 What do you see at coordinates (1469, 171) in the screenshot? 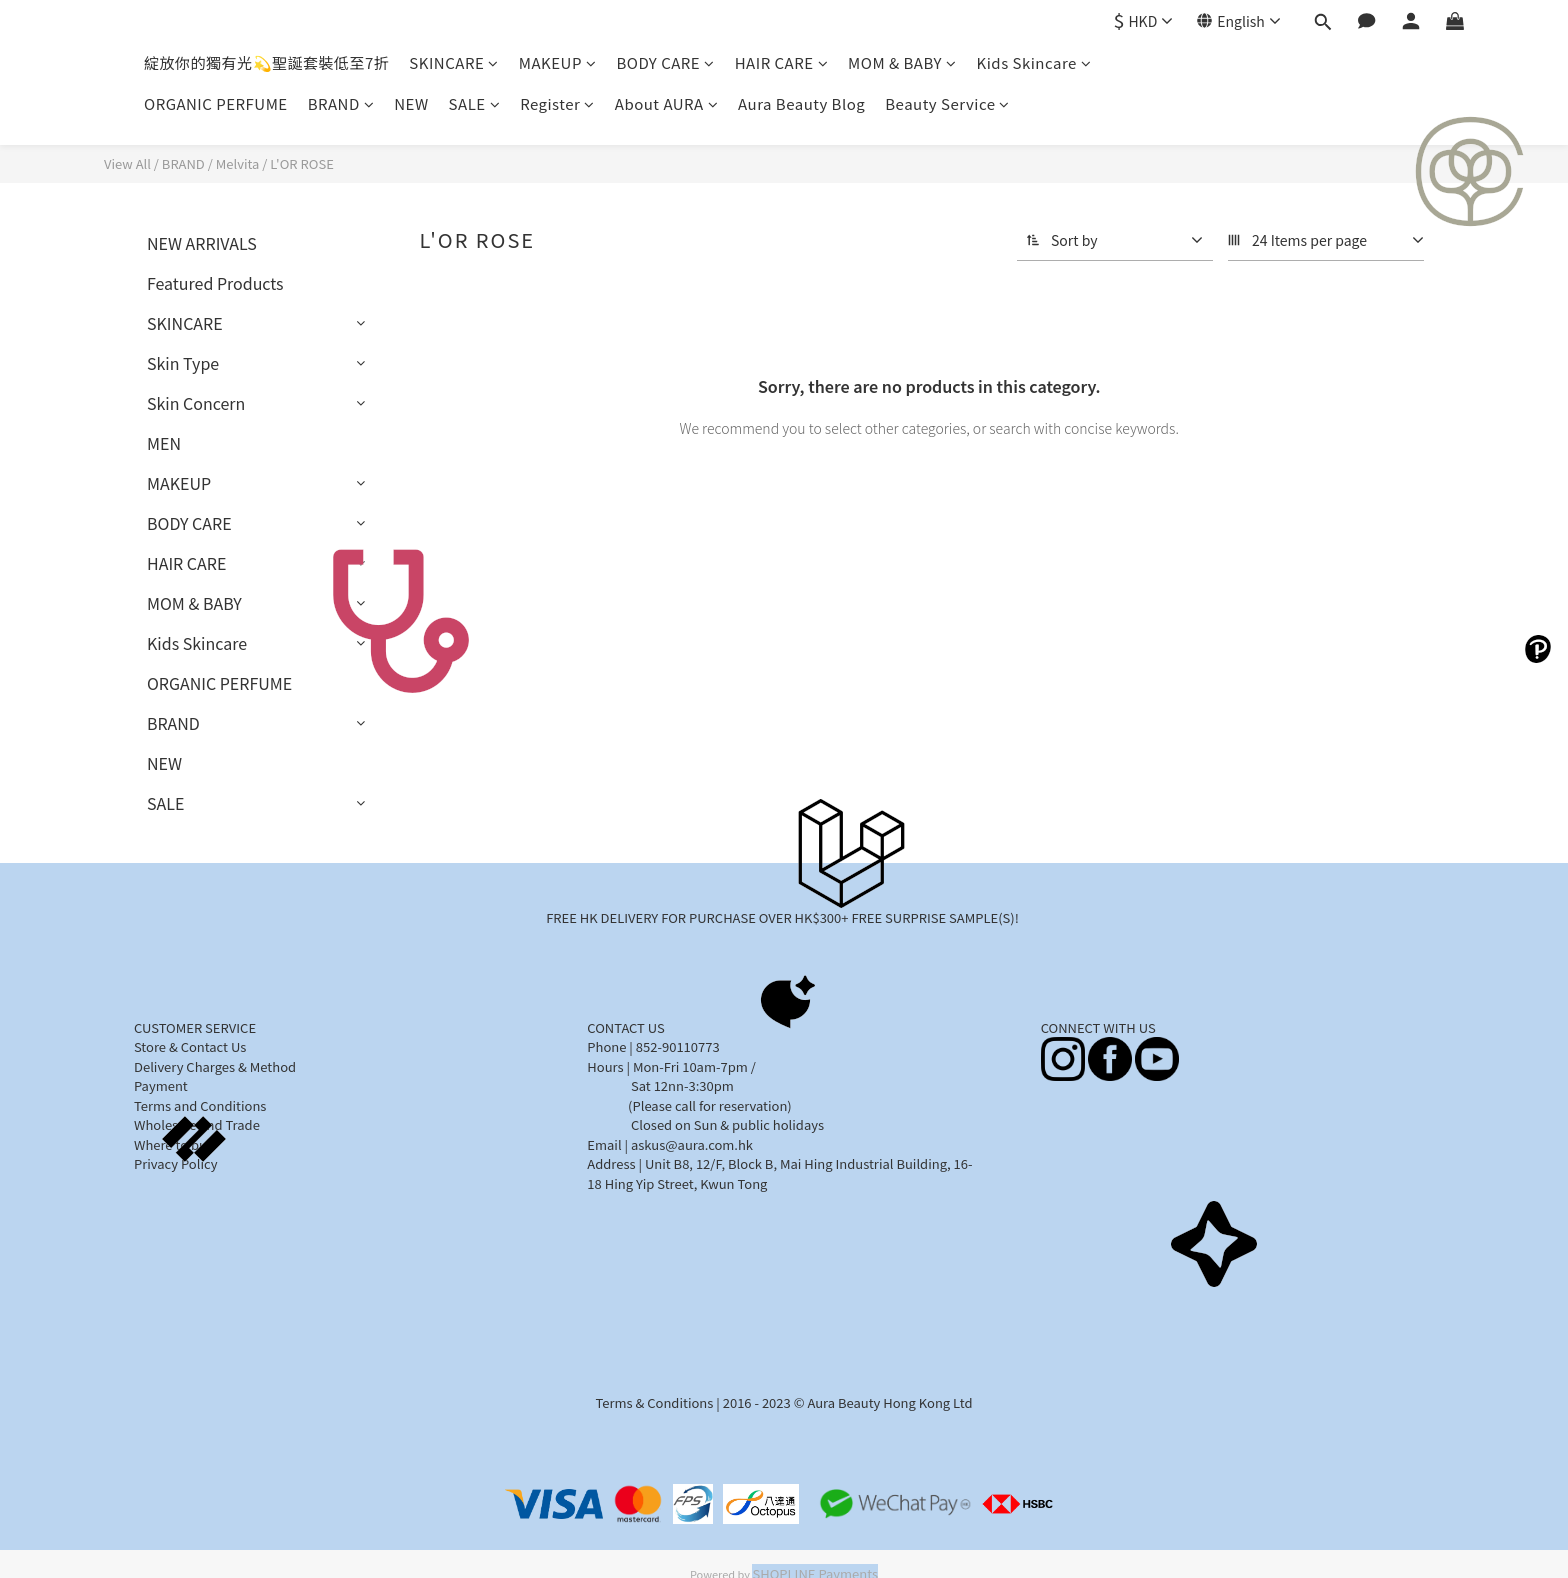
I see `visit cotton bureau website` at bounding box center [1469, 171].